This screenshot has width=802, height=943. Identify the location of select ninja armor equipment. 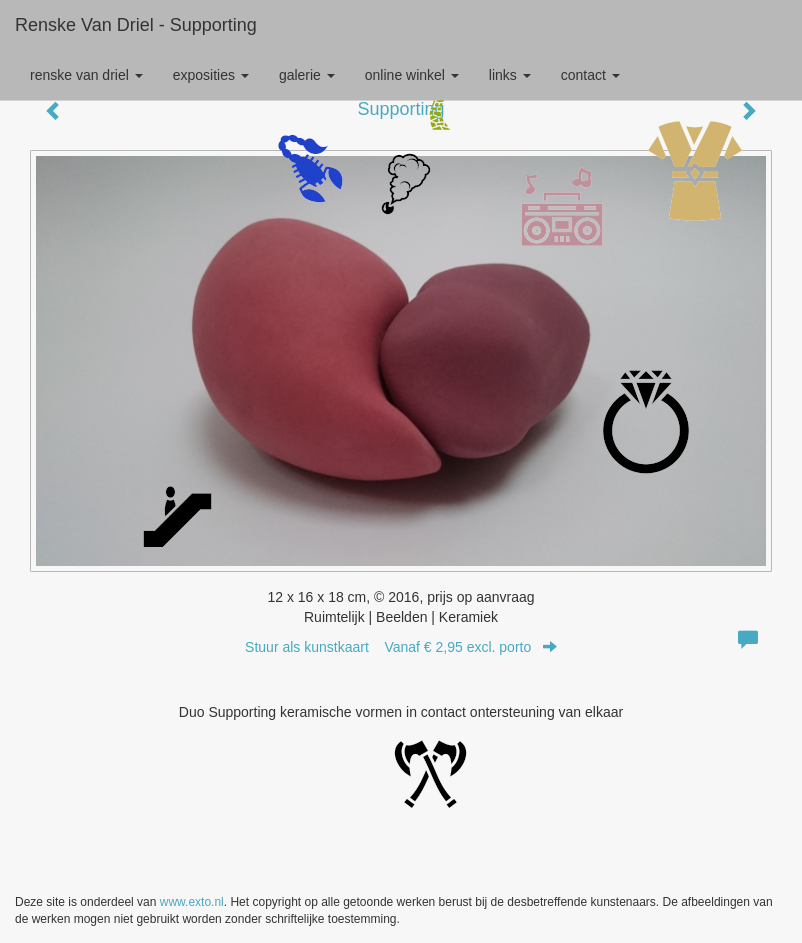
(695, 171).